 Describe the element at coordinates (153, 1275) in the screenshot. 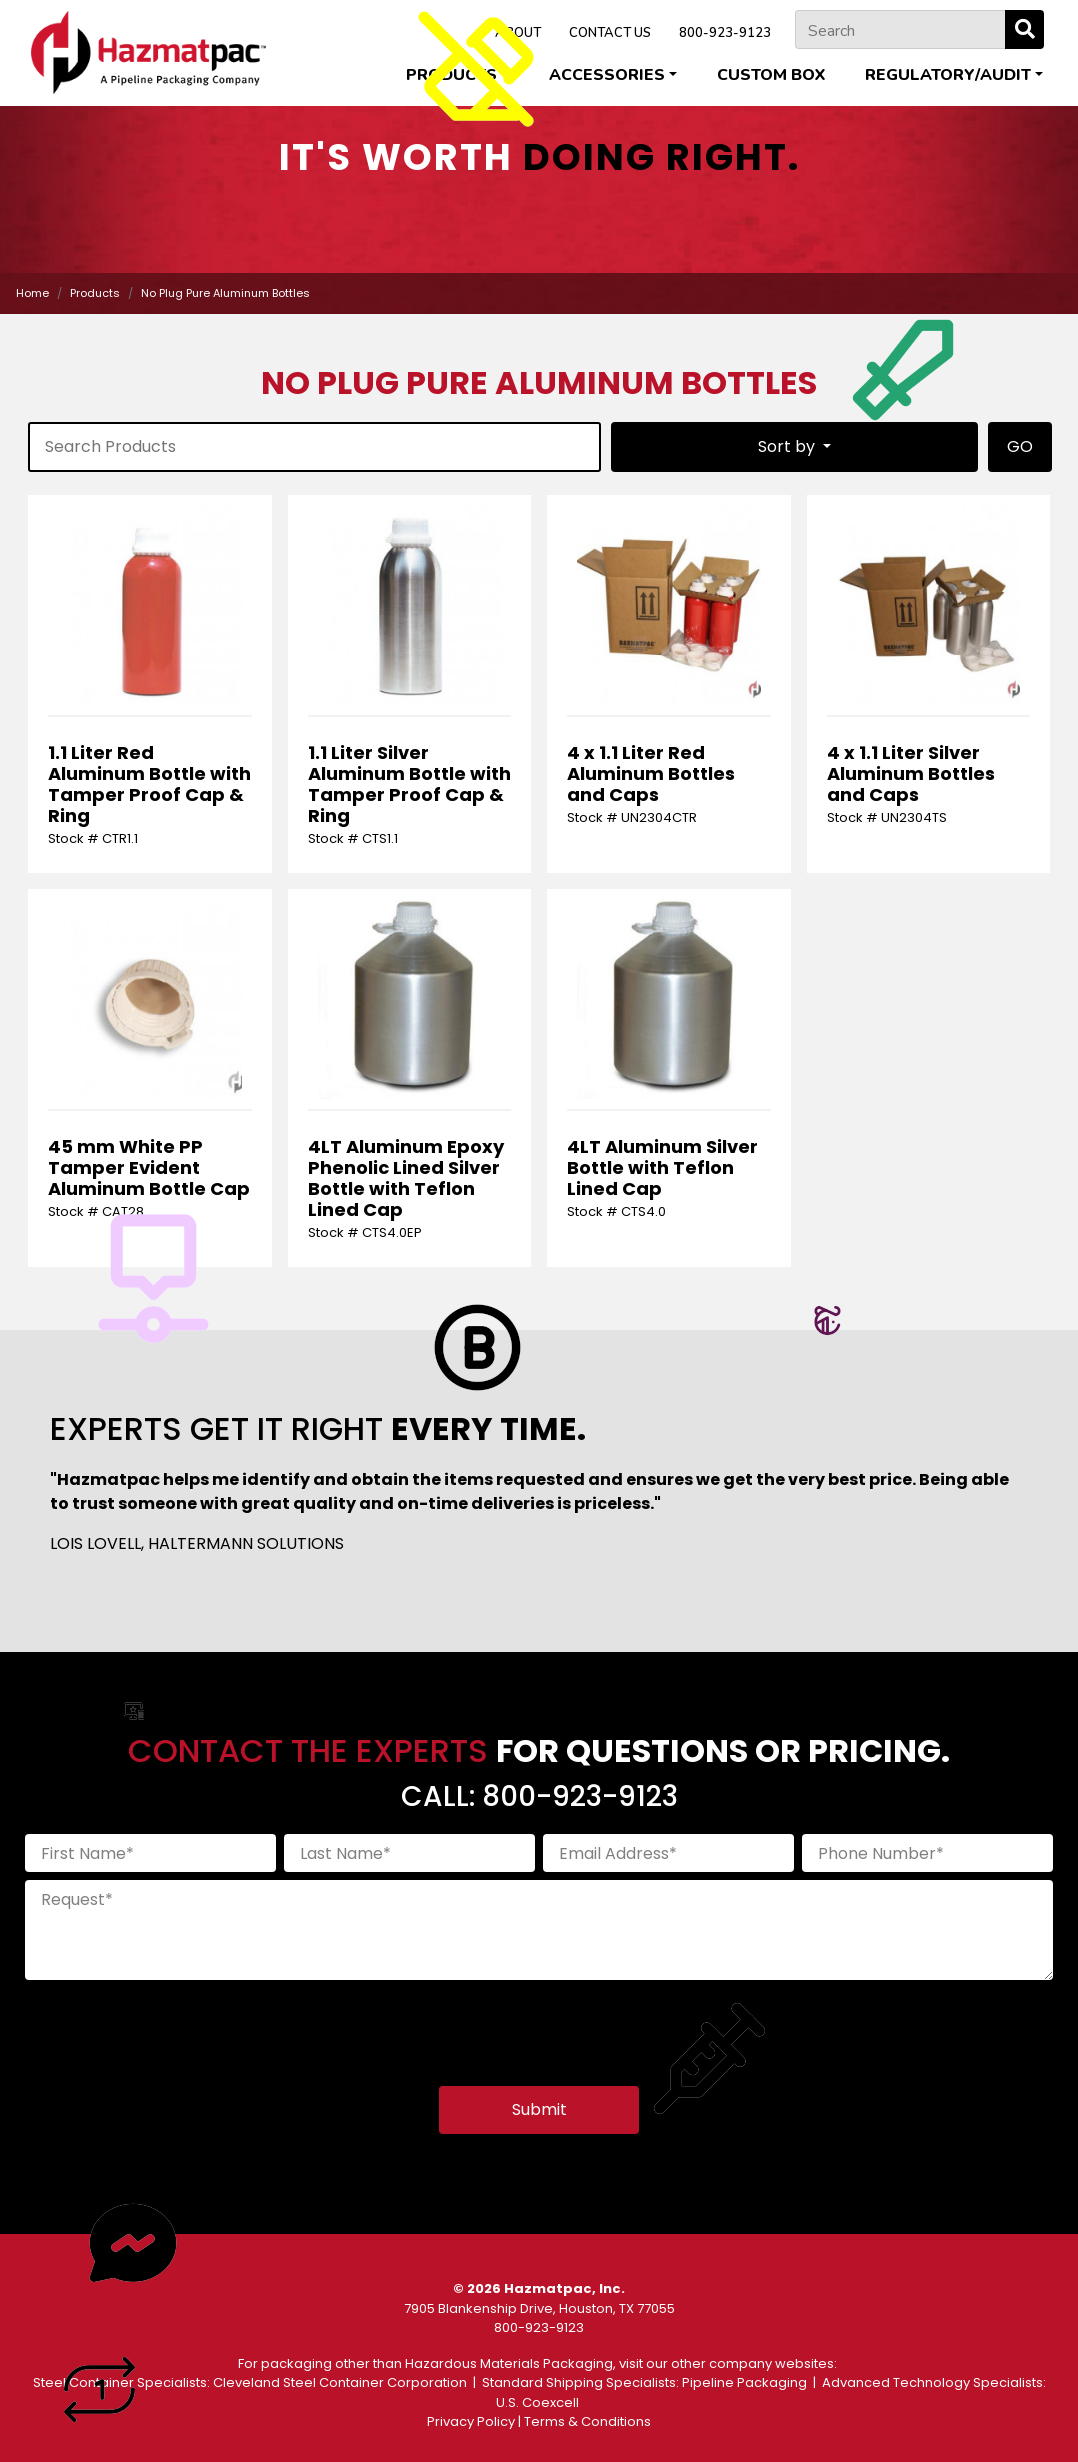

I see `view event details on timeline` at that location.